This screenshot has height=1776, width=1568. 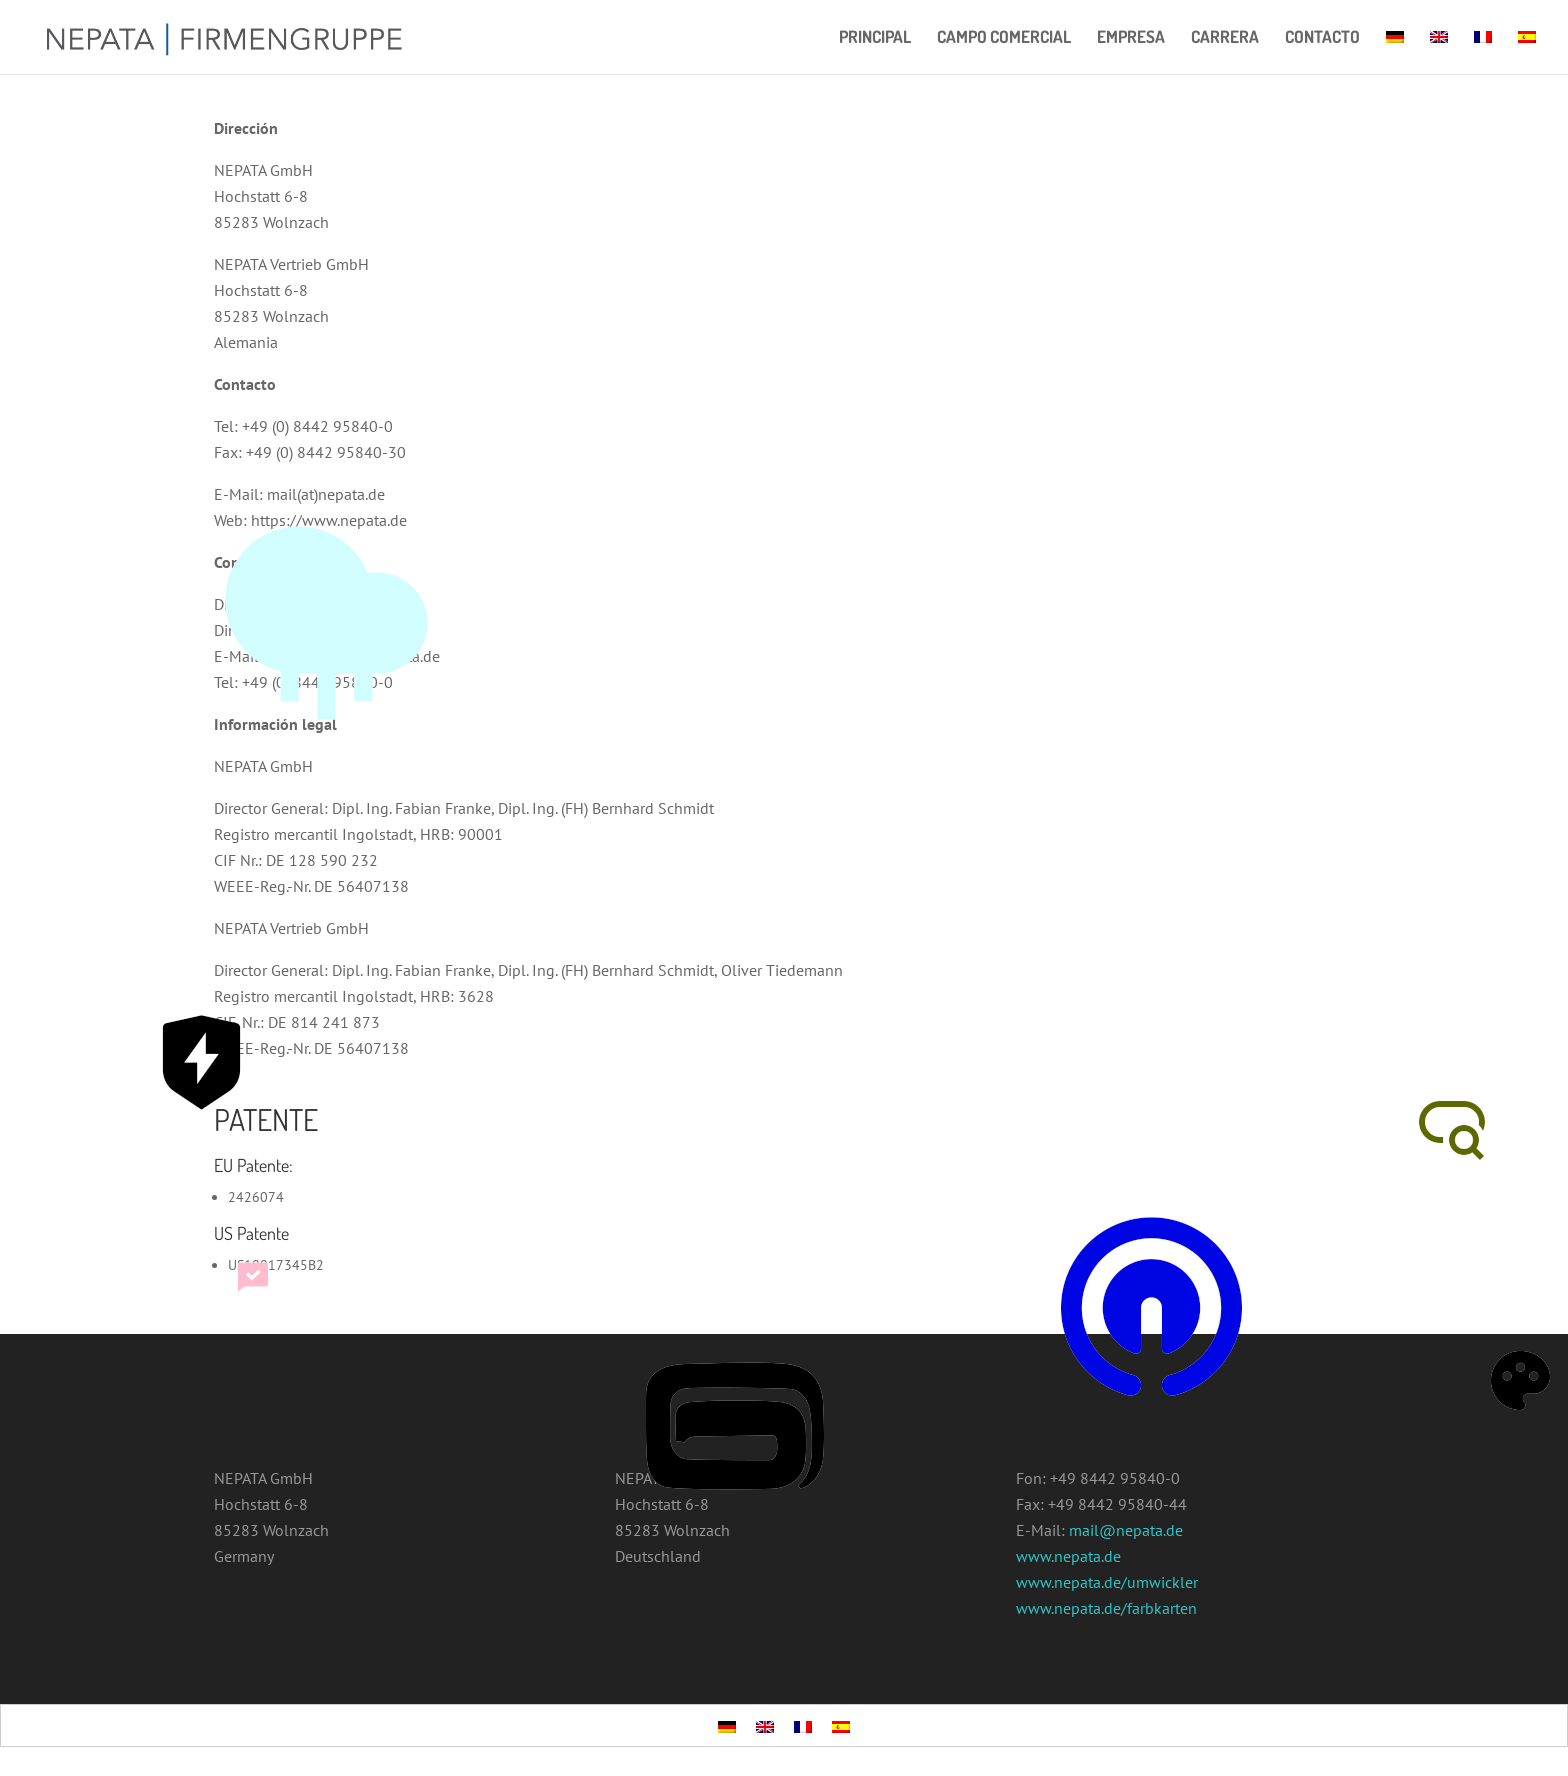 I want to click on indicates active security protection or firewall enabled, so click(x=201, y=1062).